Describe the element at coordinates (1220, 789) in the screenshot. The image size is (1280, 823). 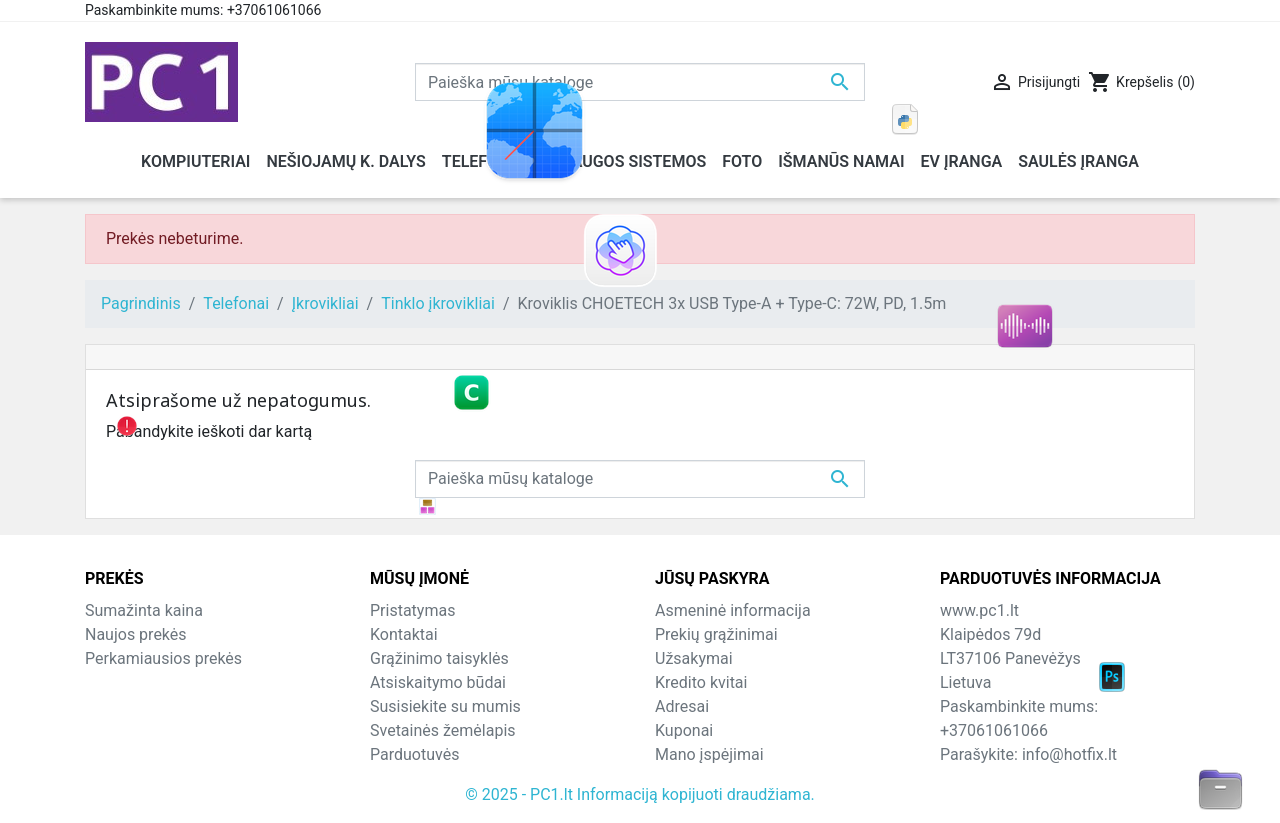
I see `open the file manager application` at that location.